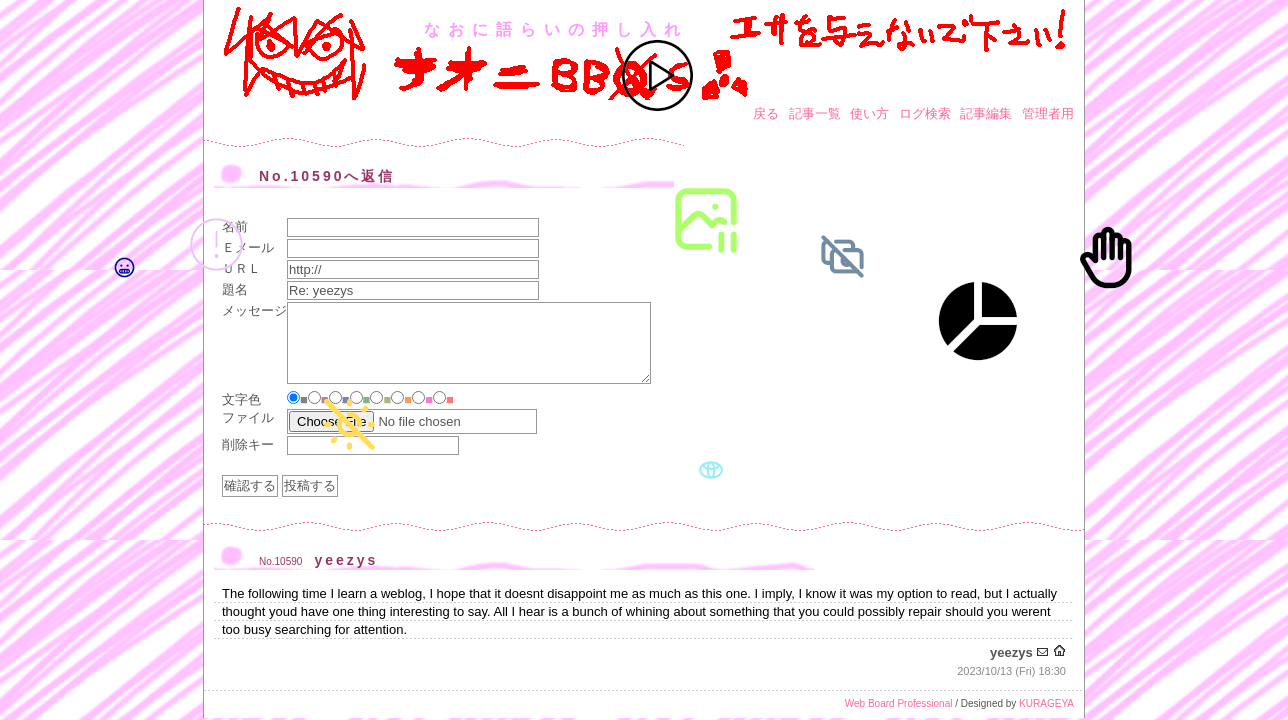  What do you see at coordinates (1106, 257) in the screenshot?
I see `stop or halt an action` at bounding box center [1106, 257].